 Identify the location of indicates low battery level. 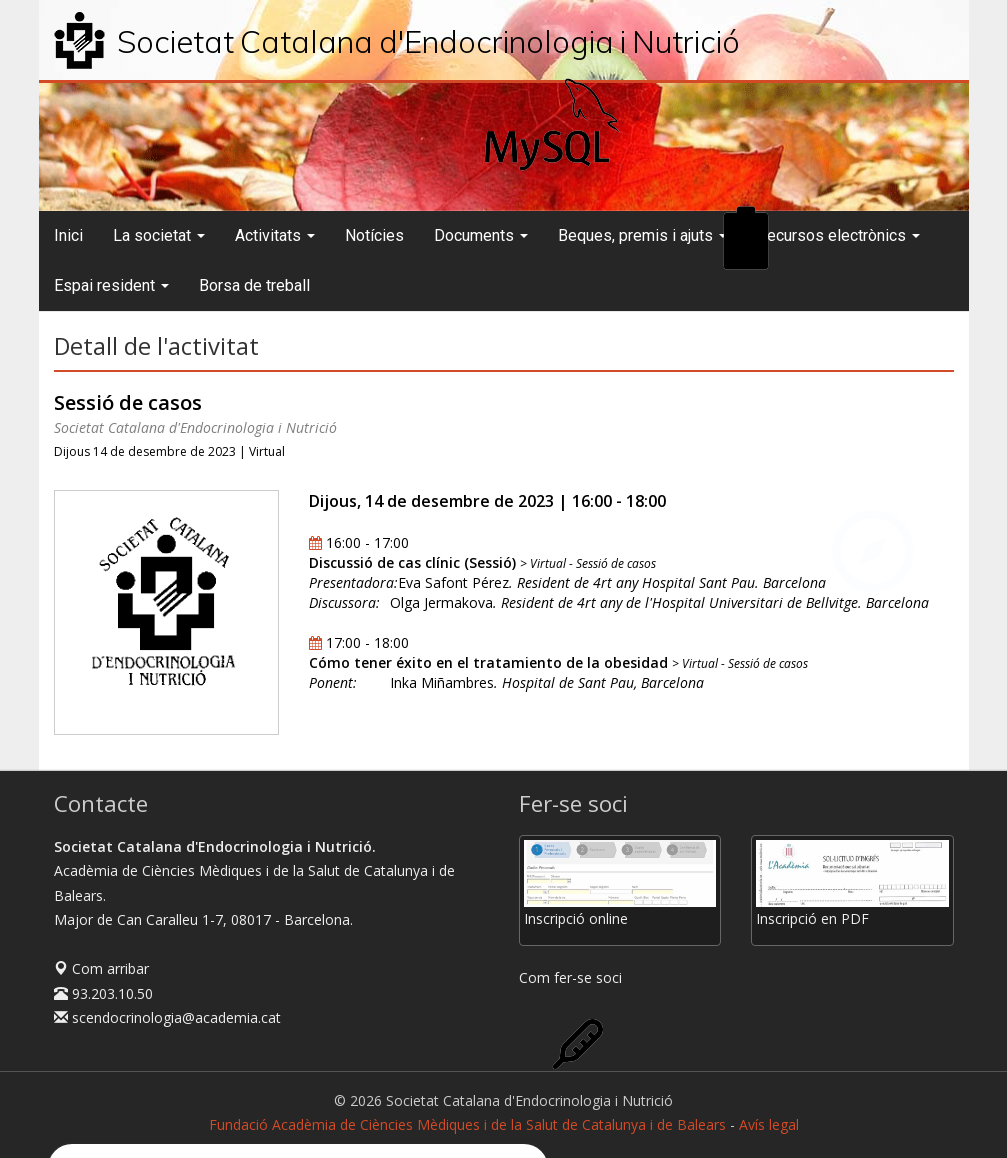
(746, 238).